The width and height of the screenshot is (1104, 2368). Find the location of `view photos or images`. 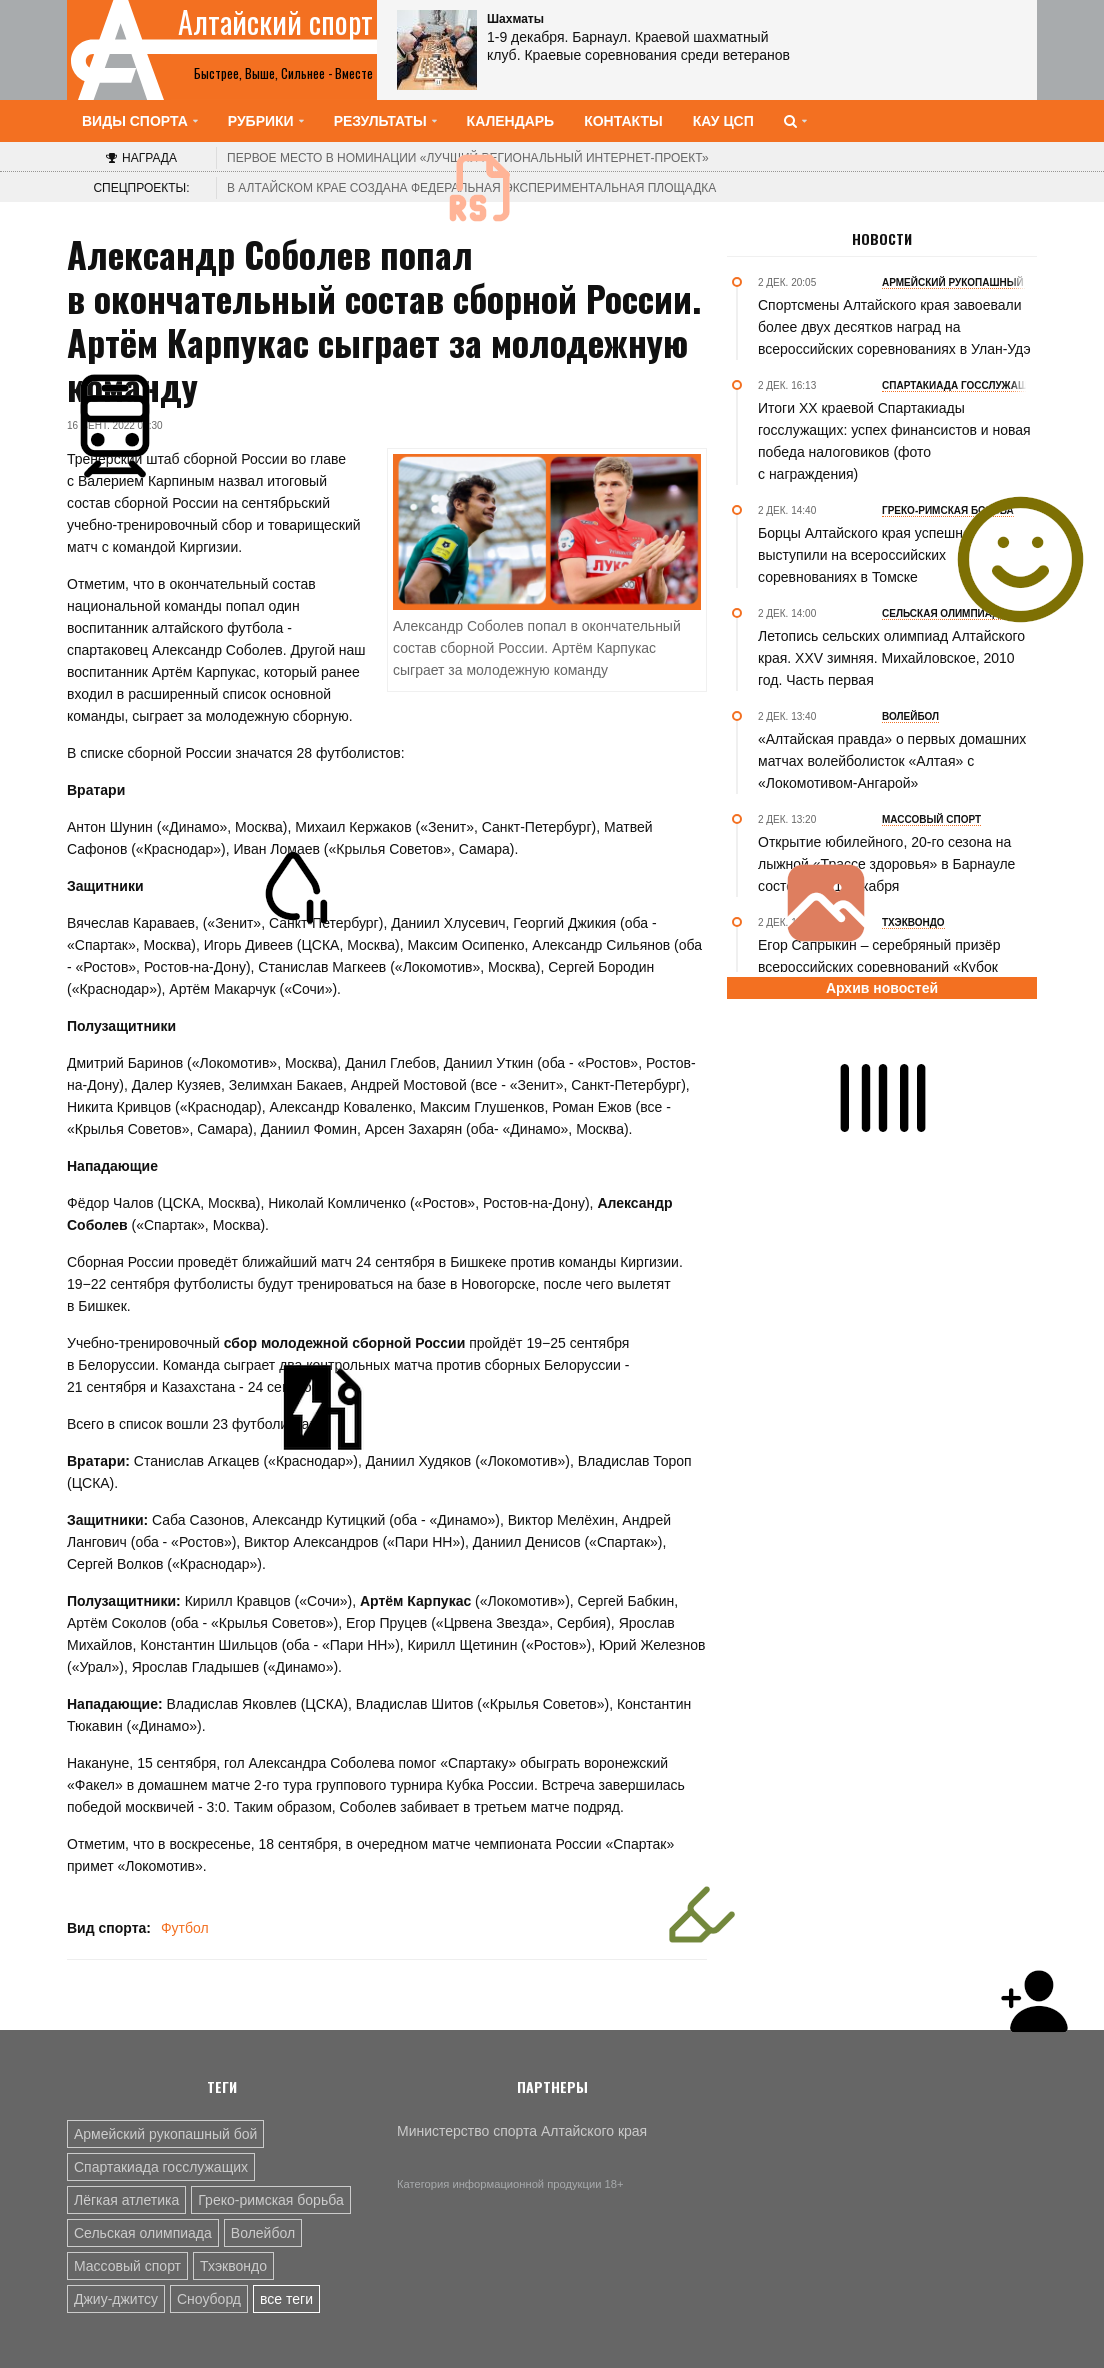

view photos or images is located at coordinates (826, 903).